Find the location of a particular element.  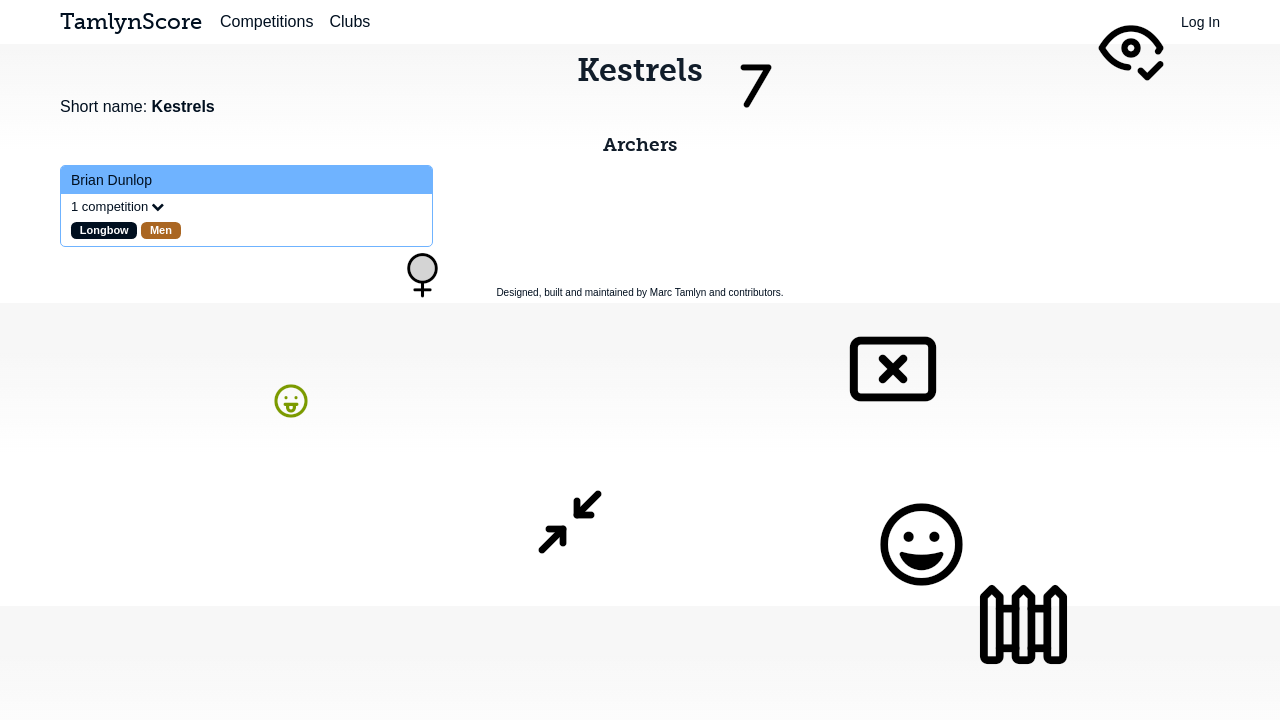

indicates the number seven in a list or count is located at coordinates (756, 86).